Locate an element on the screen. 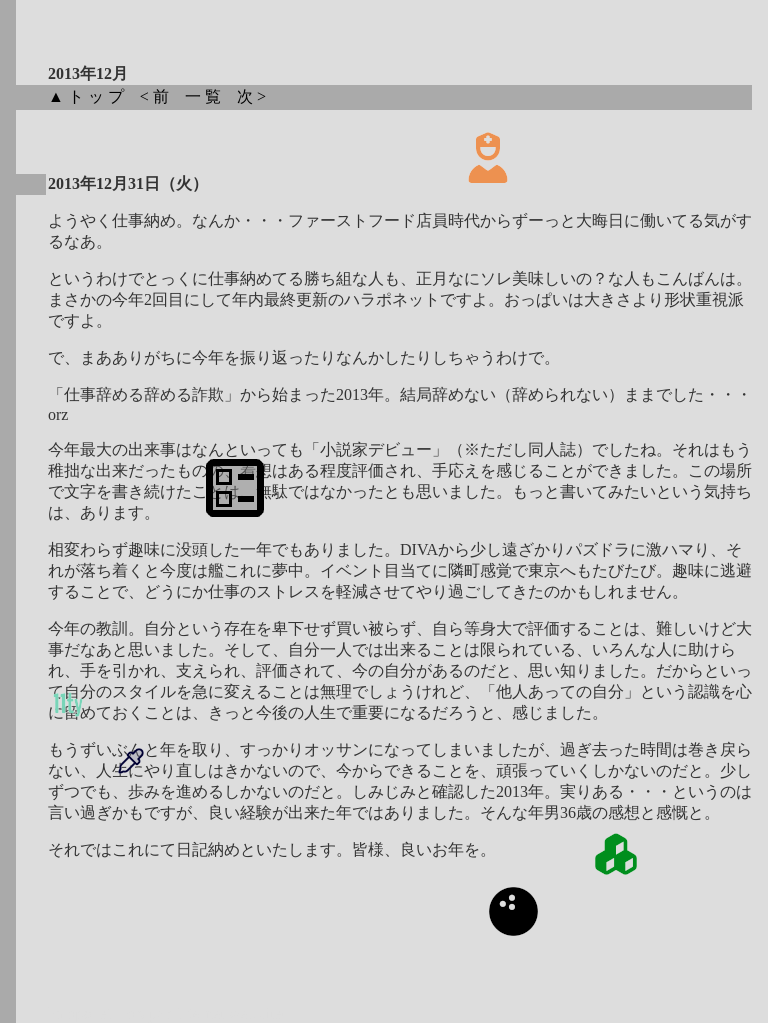 This screenshot has width=768, height=1023. Eleventy static site generator logo is located at coordinates (68, 703).